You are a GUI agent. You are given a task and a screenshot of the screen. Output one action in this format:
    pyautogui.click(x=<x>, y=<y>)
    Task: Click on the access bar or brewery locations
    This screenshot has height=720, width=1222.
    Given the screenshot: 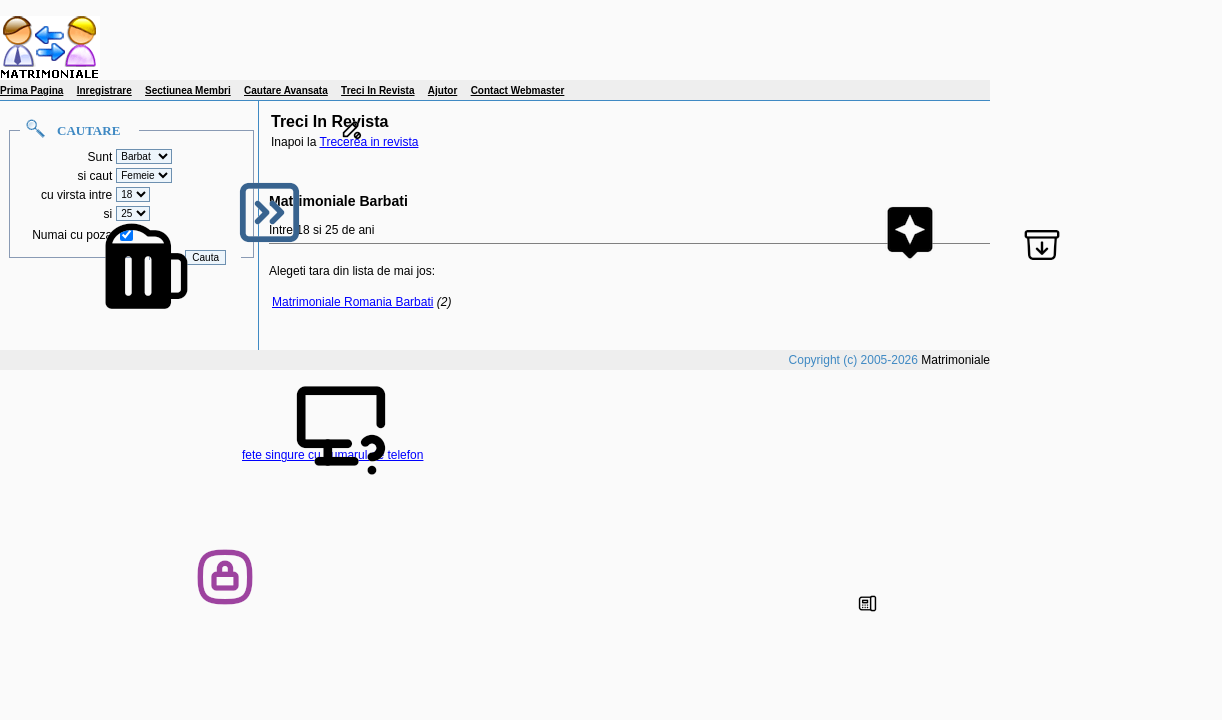 What is the action you would take?
    pyautogui.click(x=141, y=269)
    